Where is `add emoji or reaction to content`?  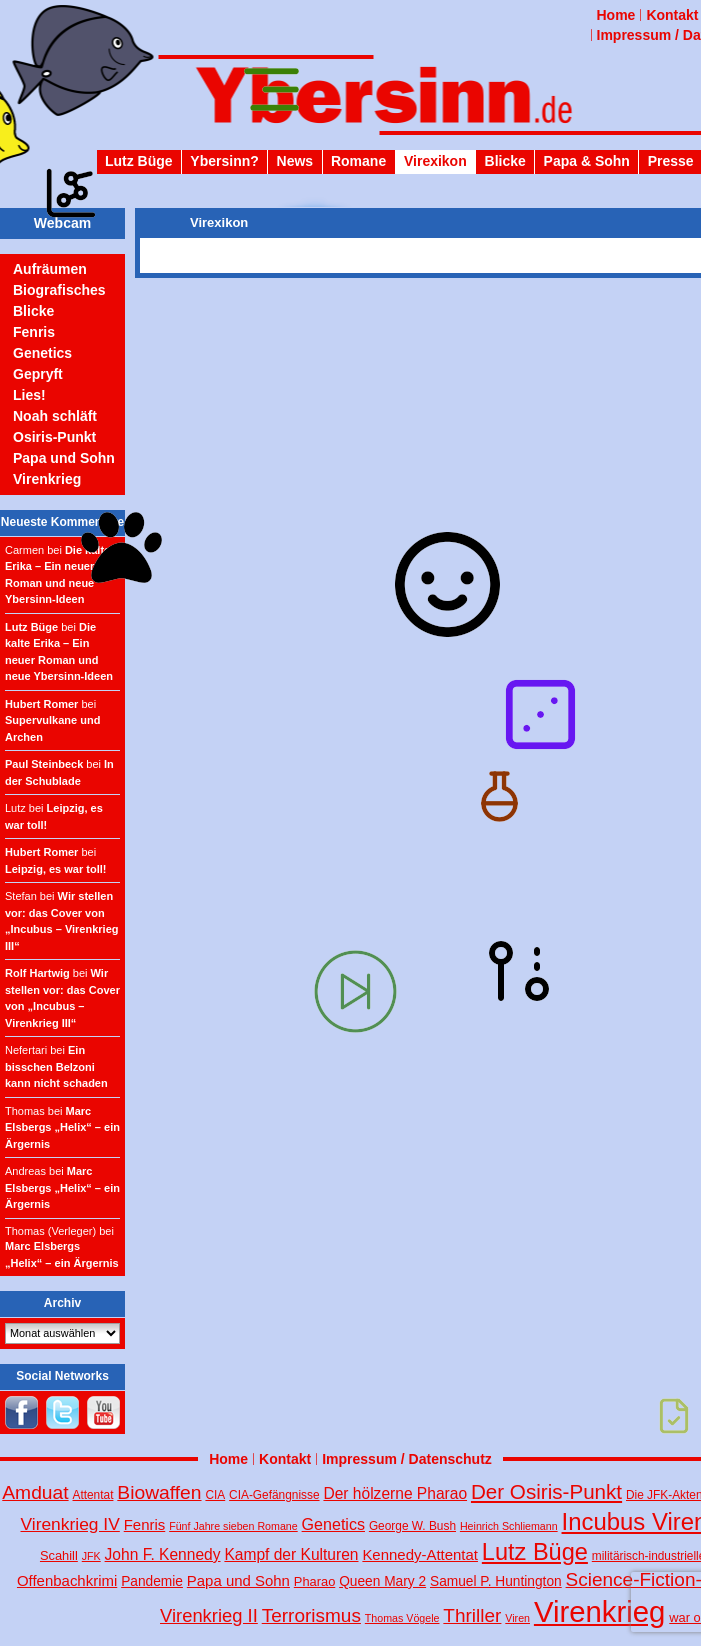
add emoji or reaction to content is located at coordinates (447, 584).